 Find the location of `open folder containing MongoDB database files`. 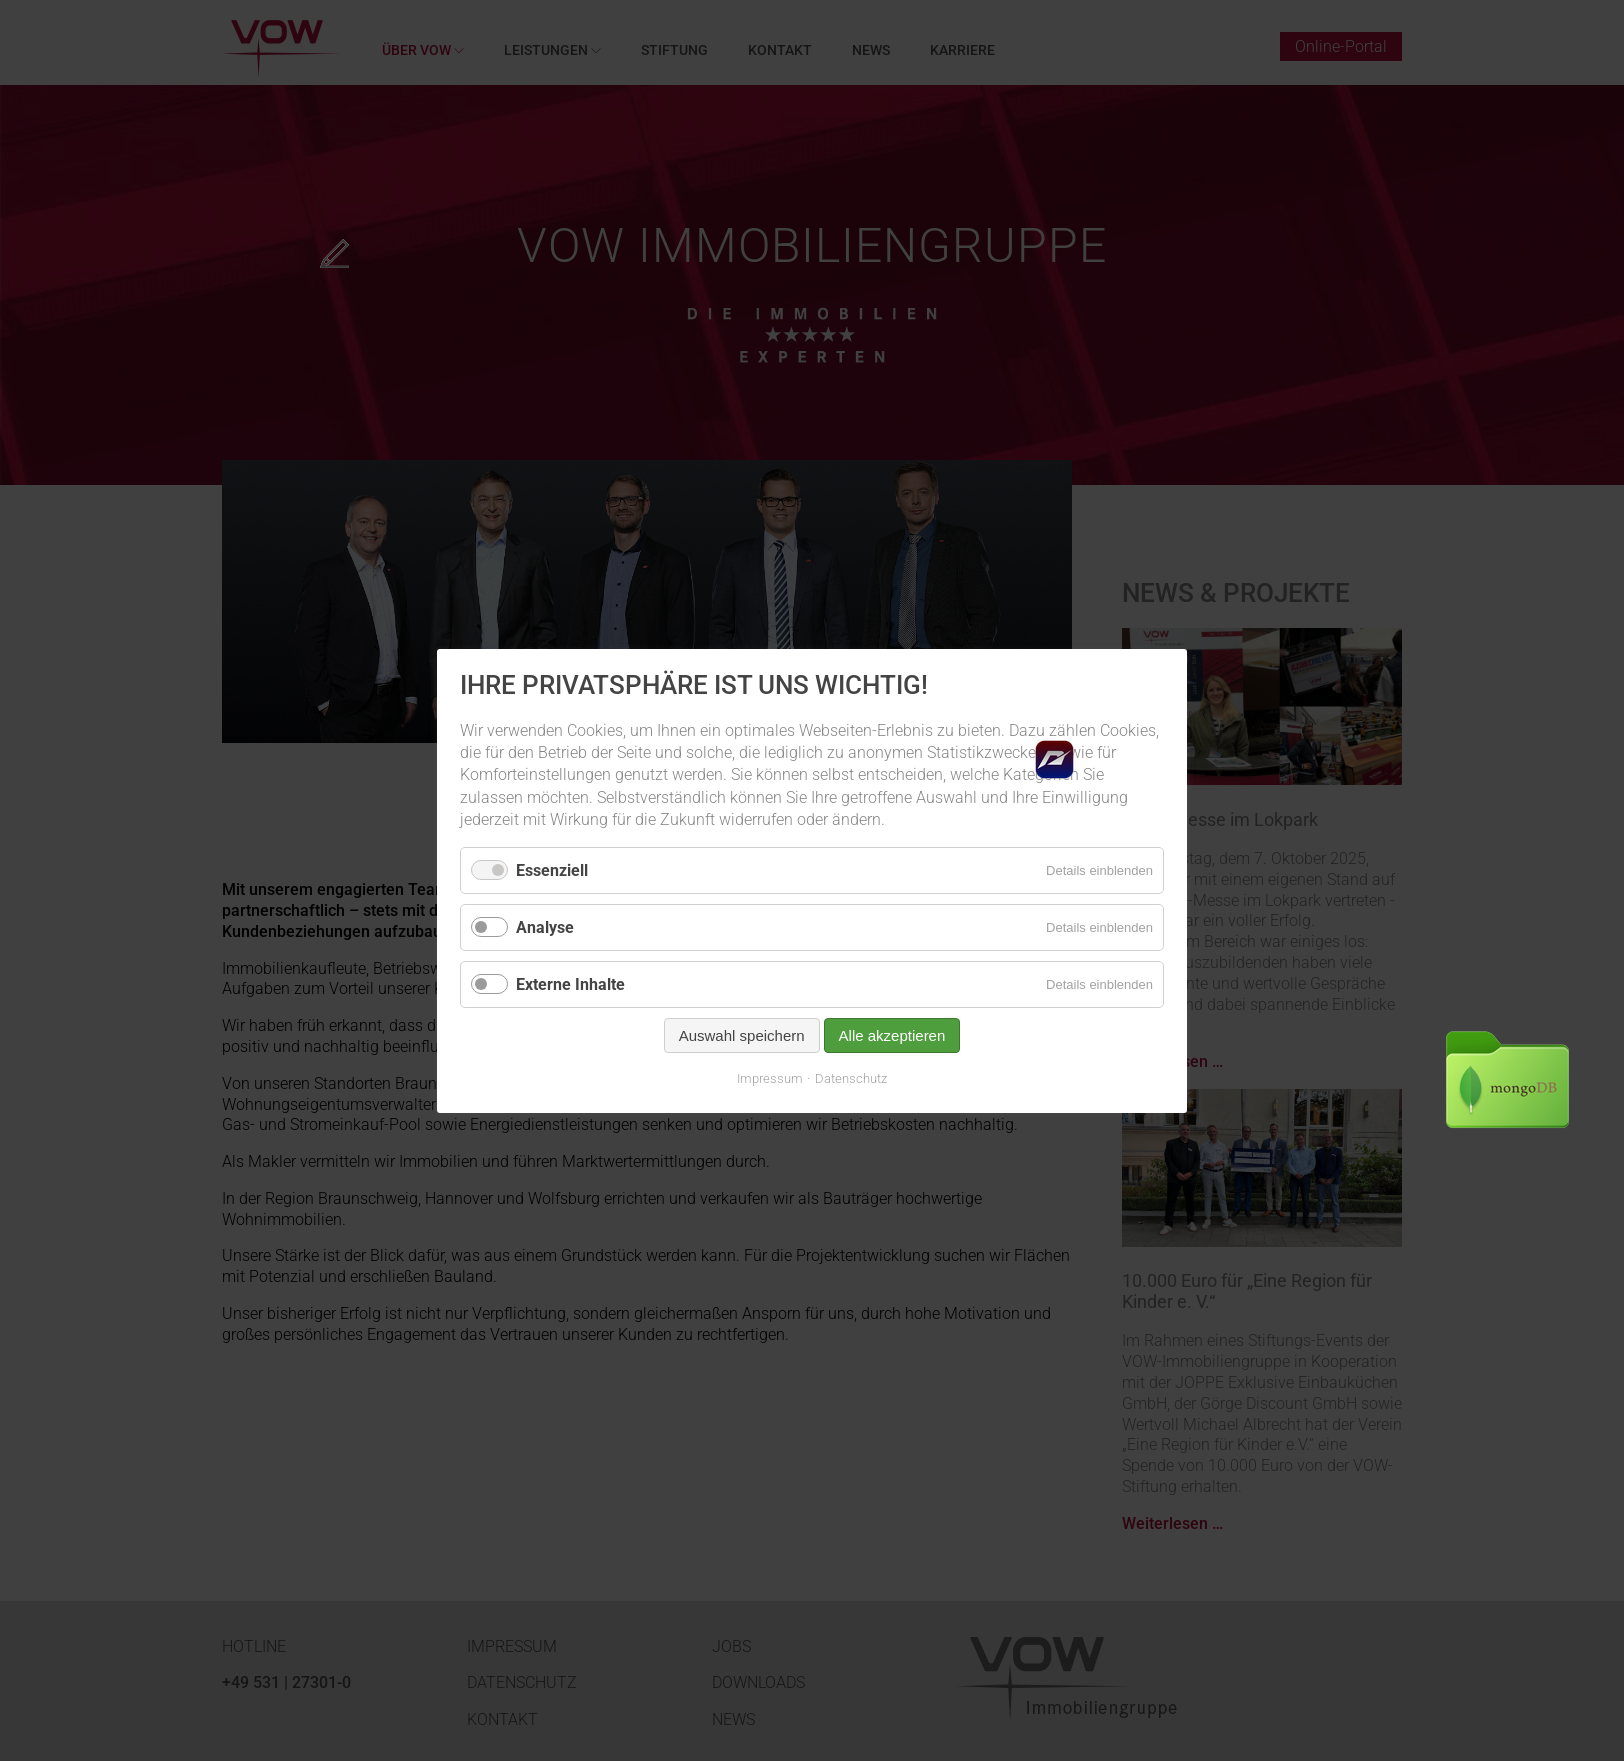

open folder containing MongoDB database files is located at coordinates (1507, 1083).